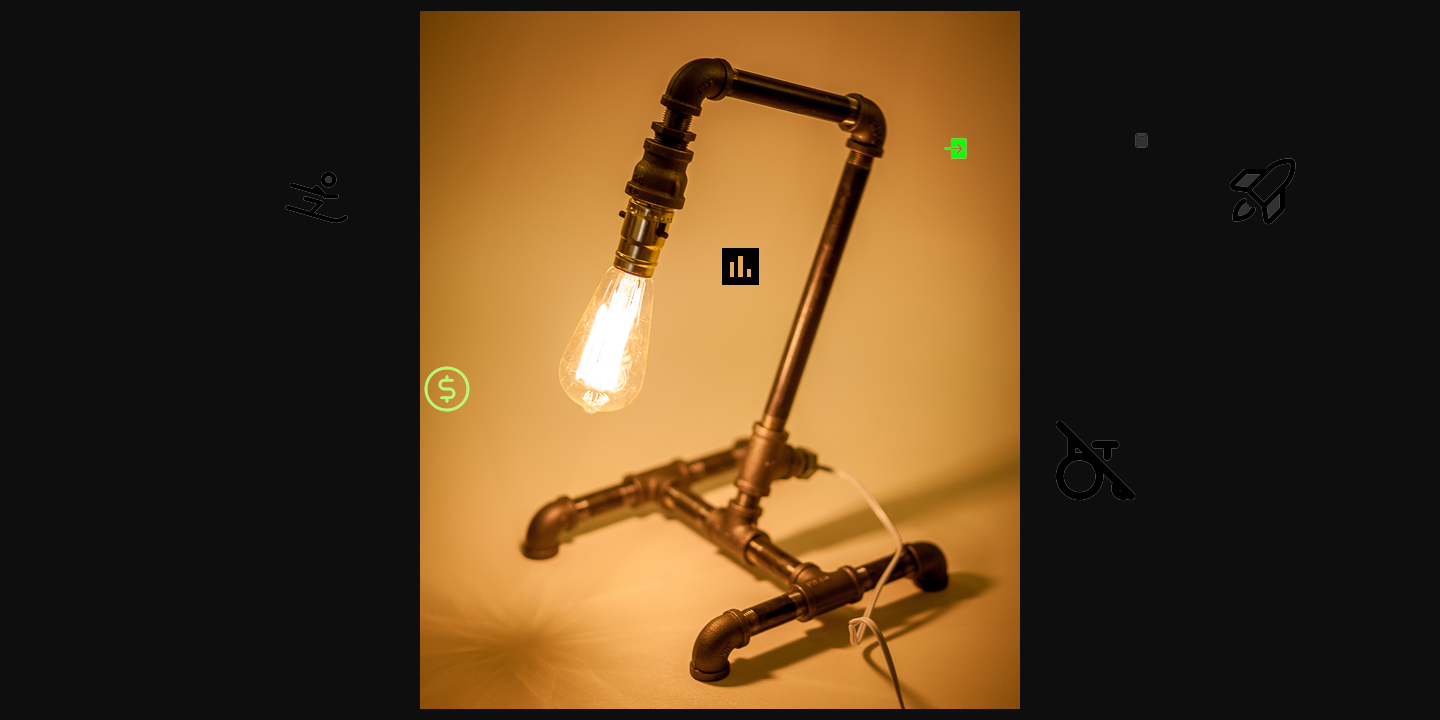 This screenshot has height=720, width=1440. Describe the element at coordinates (955, 148) in the screenshot. I see `log in to your account` at that location.